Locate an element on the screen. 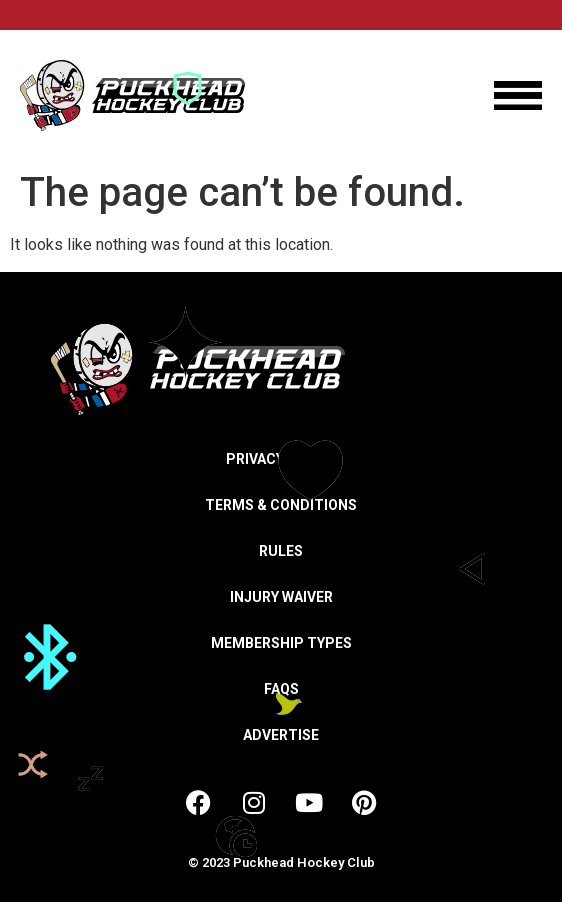 This screenshot has width=562, height=902. shuffle playback order is located at coordinates (32, 764).